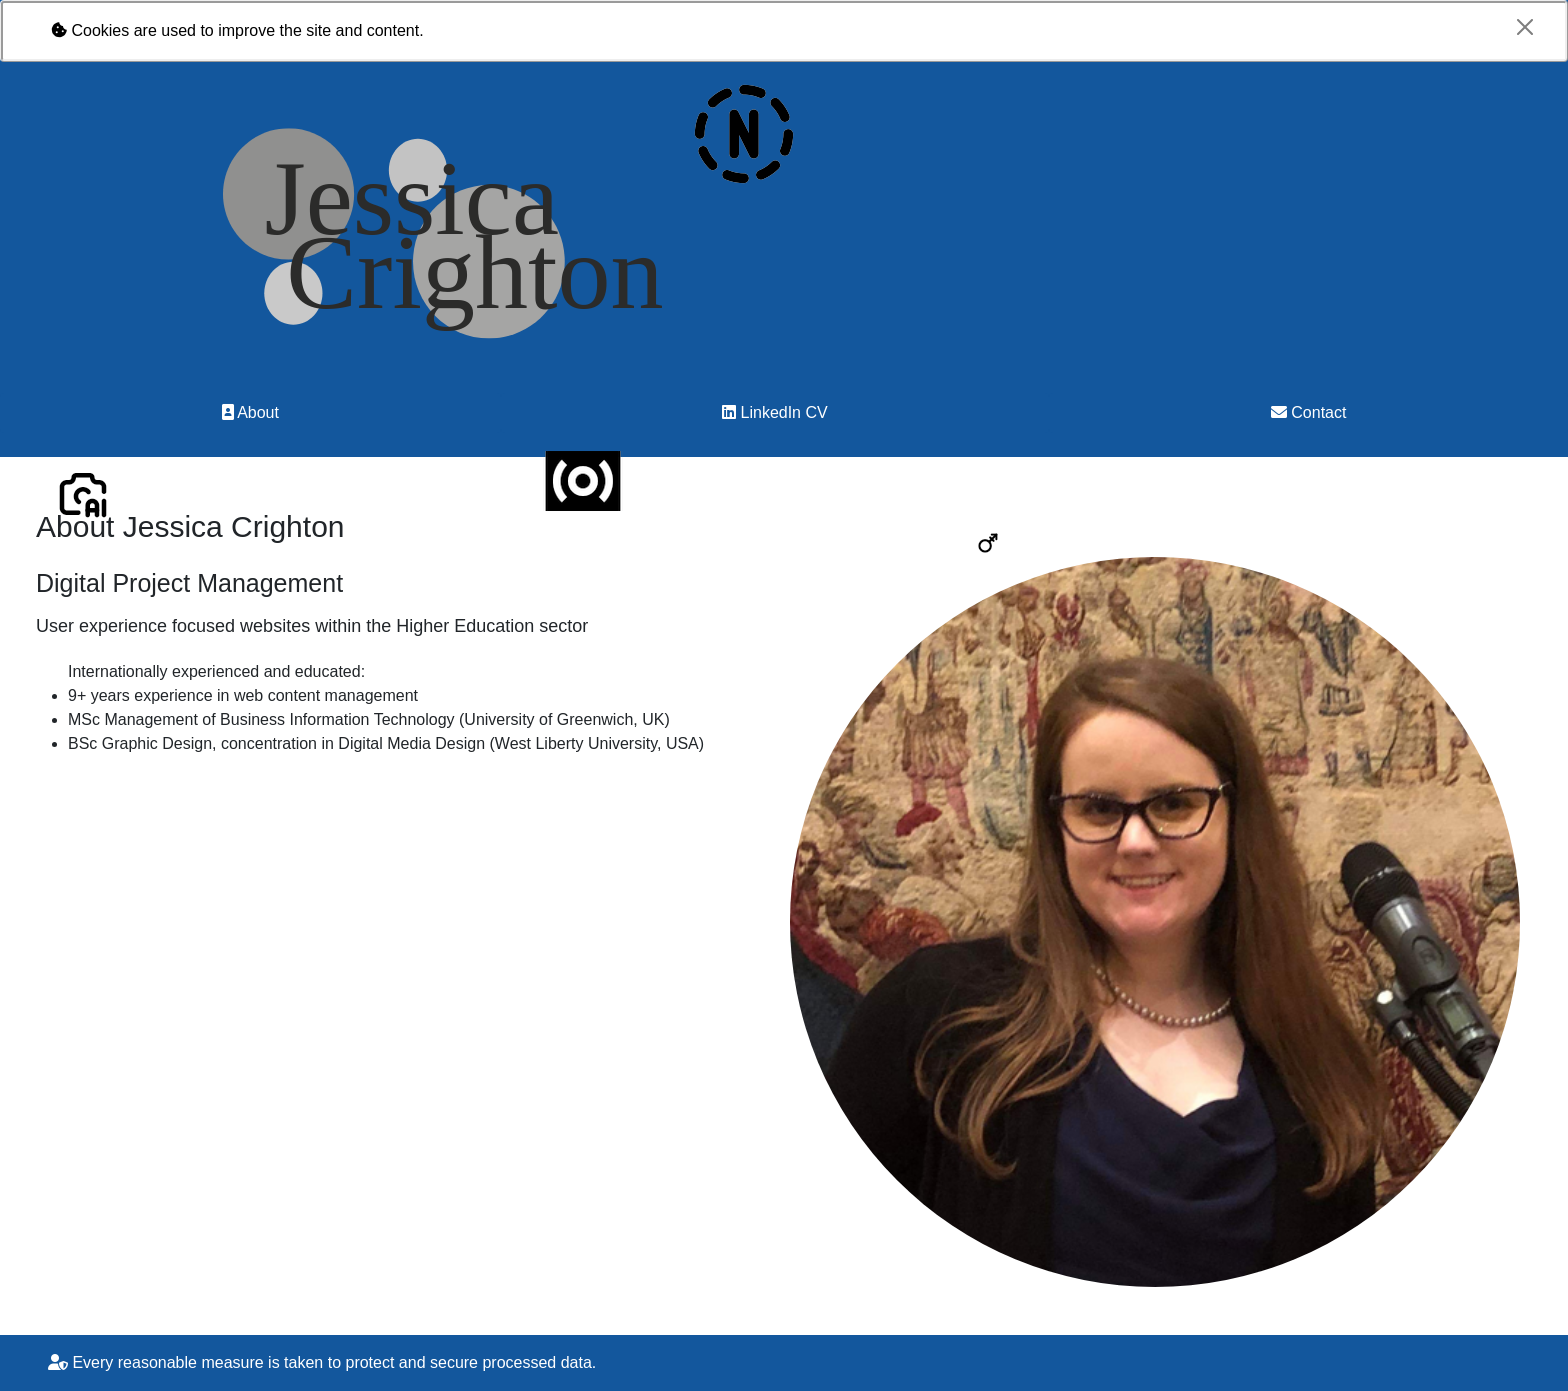 The height and width of the screenshot is (1391, 1568). I want to click on indicates a draft or pending status for an item, so click(744, 134).